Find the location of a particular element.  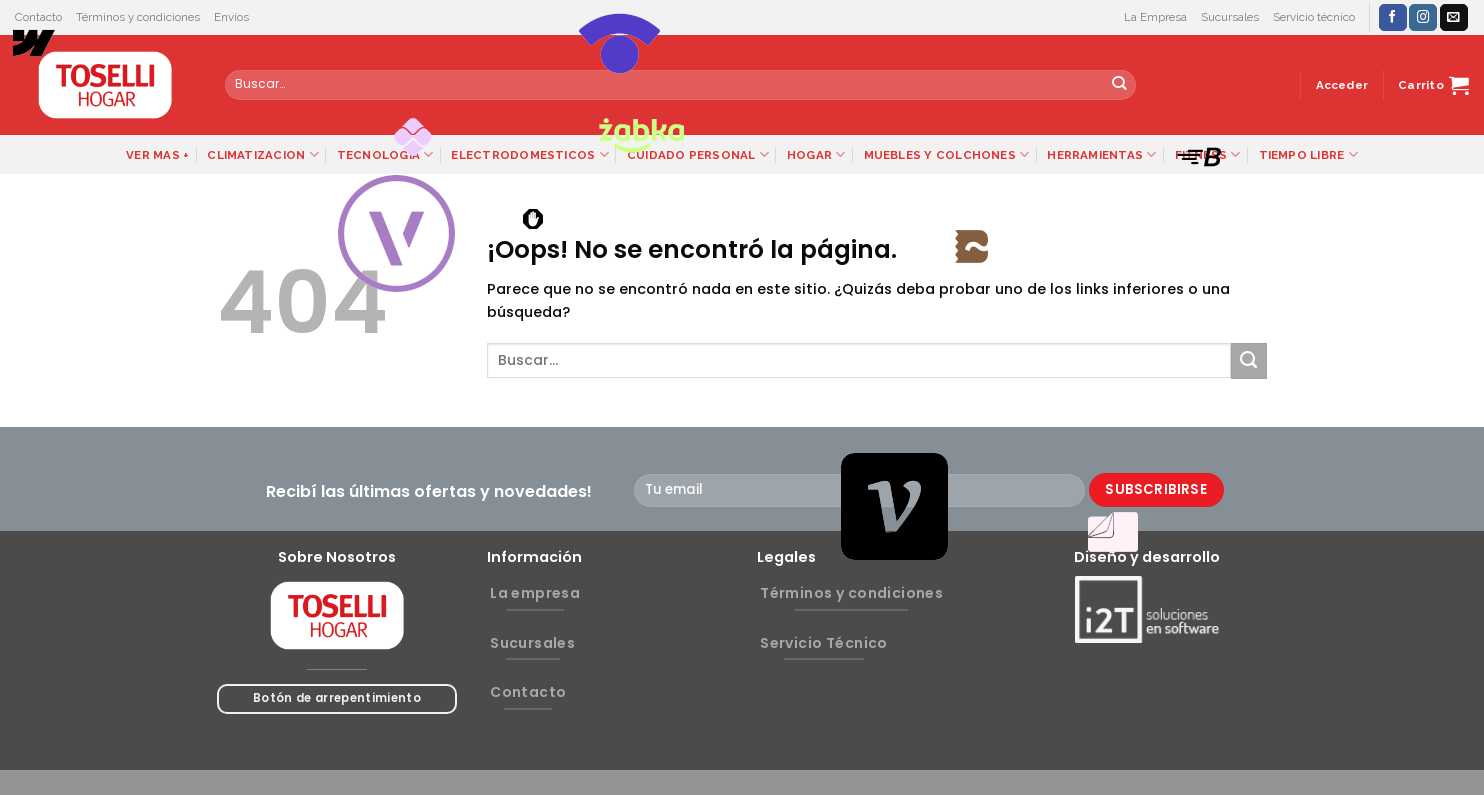

Atlassian Statuspage logo is located at coordinates (619, 43).